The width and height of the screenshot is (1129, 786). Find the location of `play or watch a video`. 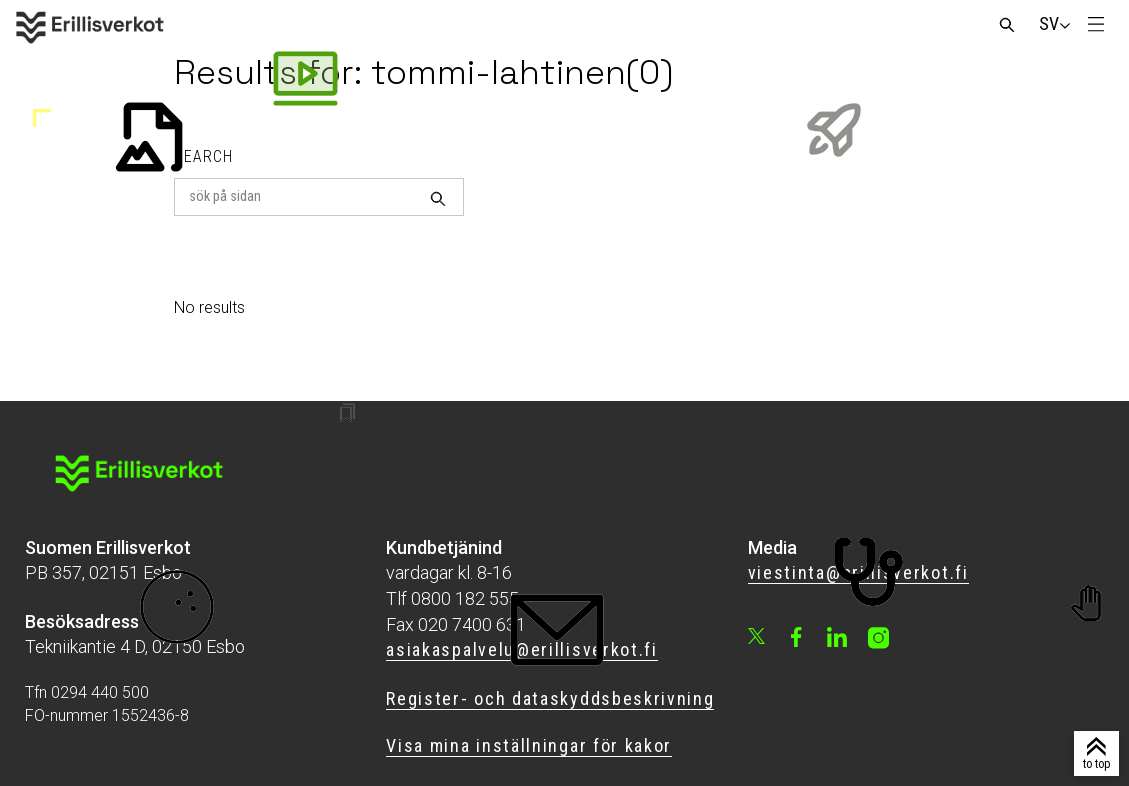

play or watch a video is located at coordinates (305, 78).